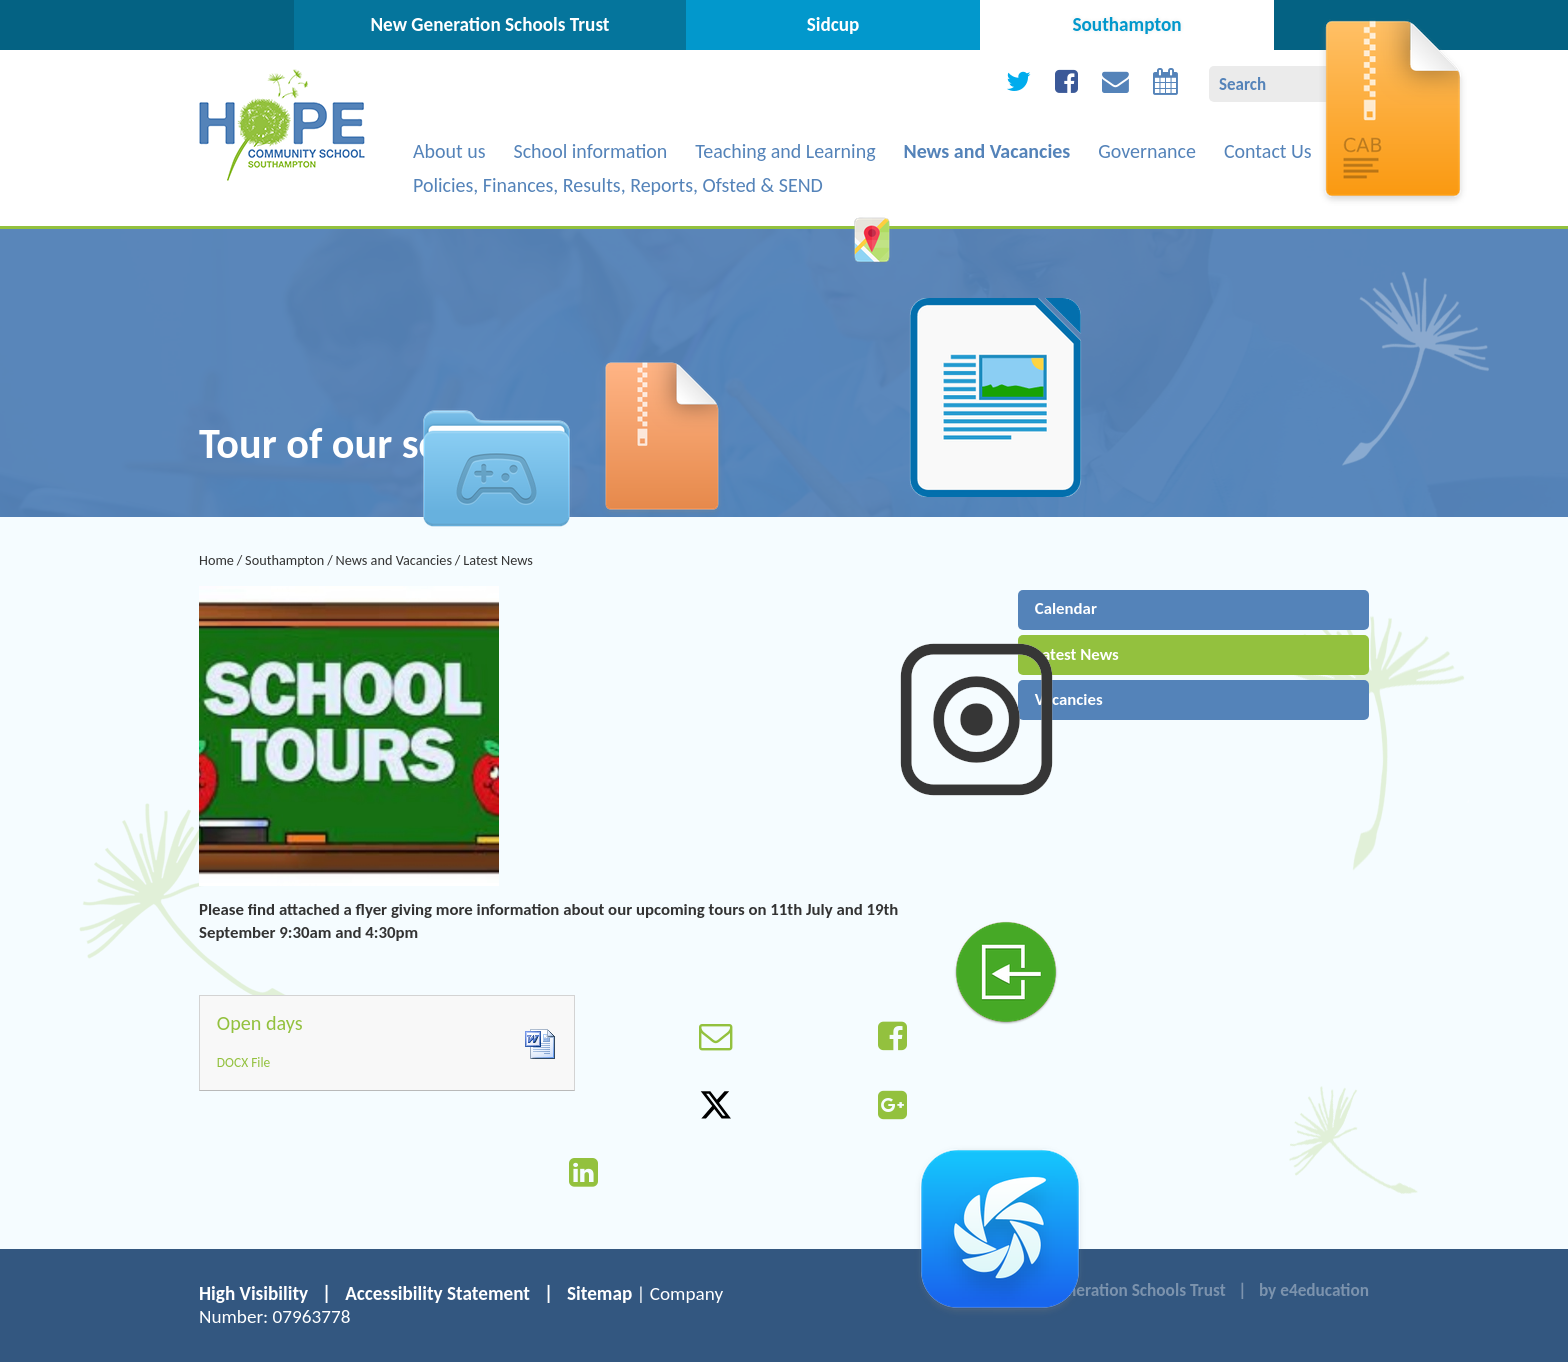 The height and width of the screenshot is (1362, 1568). What do you see at coordinates (1000, 1229) in the screenshot?
I see `open shutter screenshot tool` at bounding box center [1000, 1229].